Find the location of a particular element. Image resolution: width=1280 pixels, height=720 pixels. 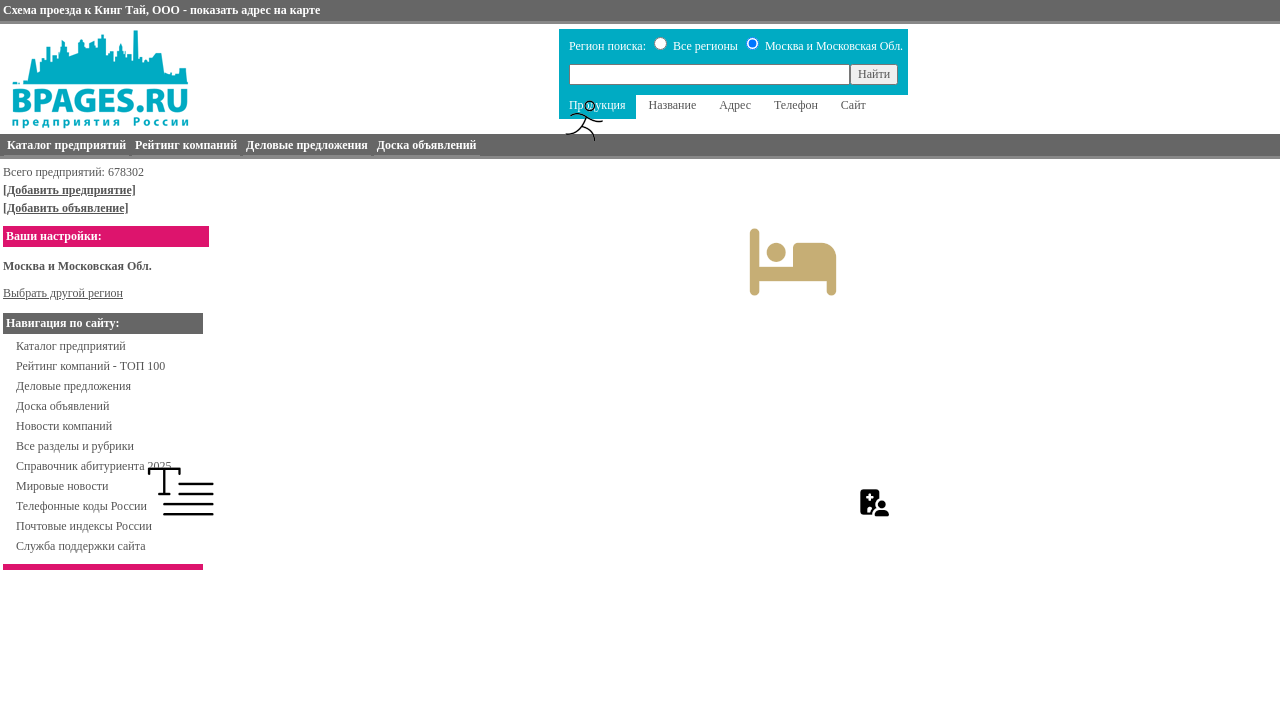

start a running or fitness activity is located at coordinates (585, 120).